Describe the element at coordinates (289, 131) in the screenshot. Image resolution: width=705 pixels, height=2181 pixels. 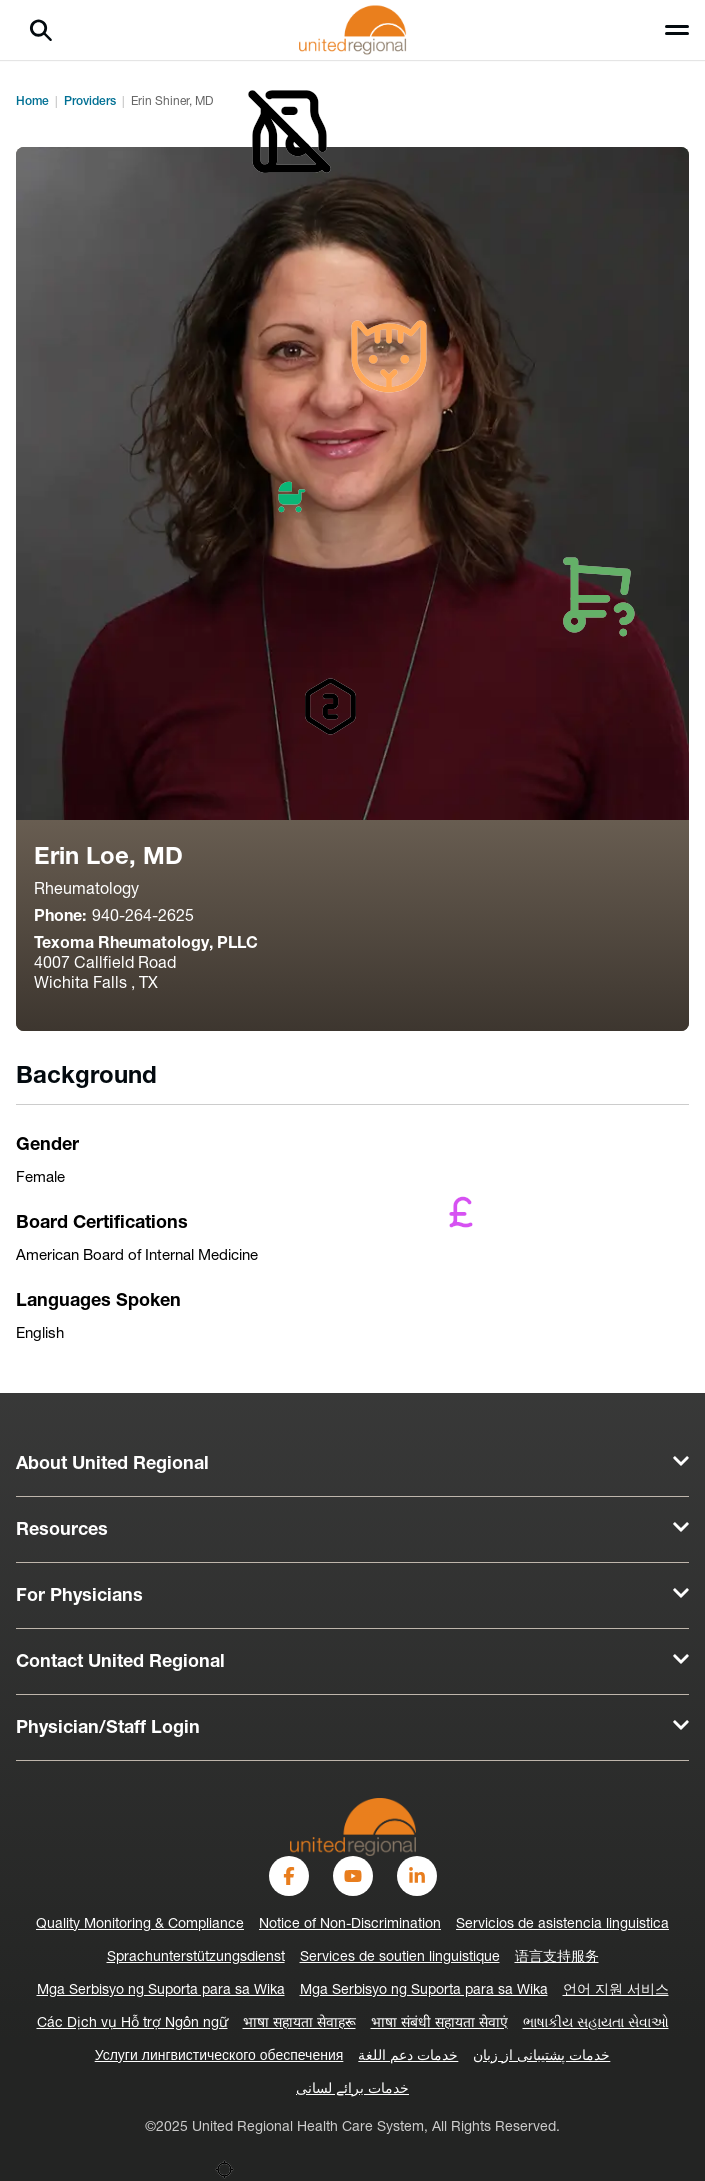
I see `item unavailable for takeout or delivery` at that location.